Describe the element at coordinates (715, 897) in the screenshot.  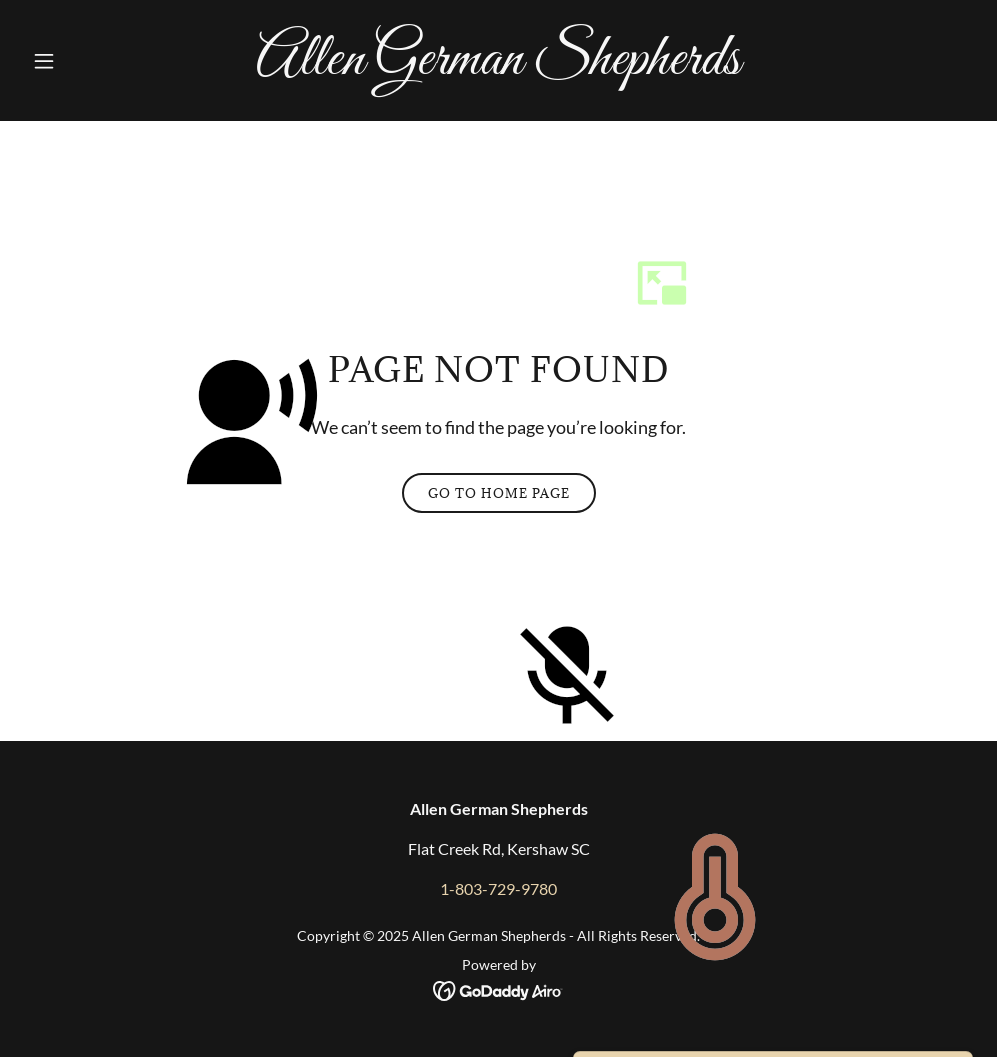
I see `indicates high temperature reading` at that location.